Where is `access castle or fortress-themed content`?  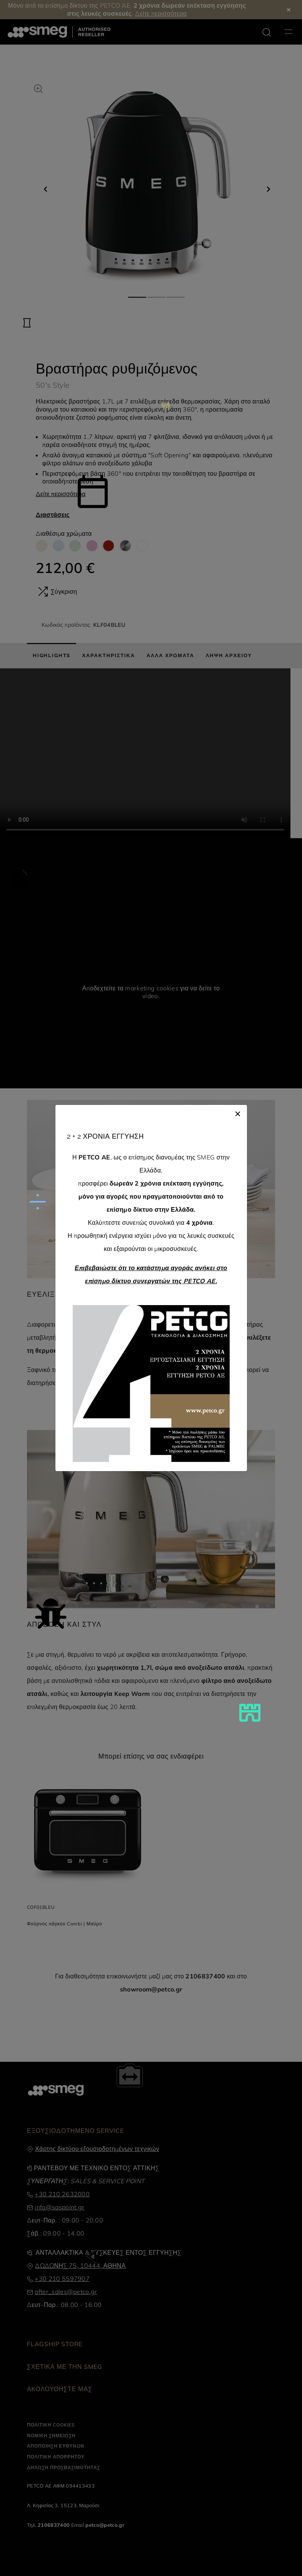
access castle or fortress-themed content is located at coordinates (250, 1712).